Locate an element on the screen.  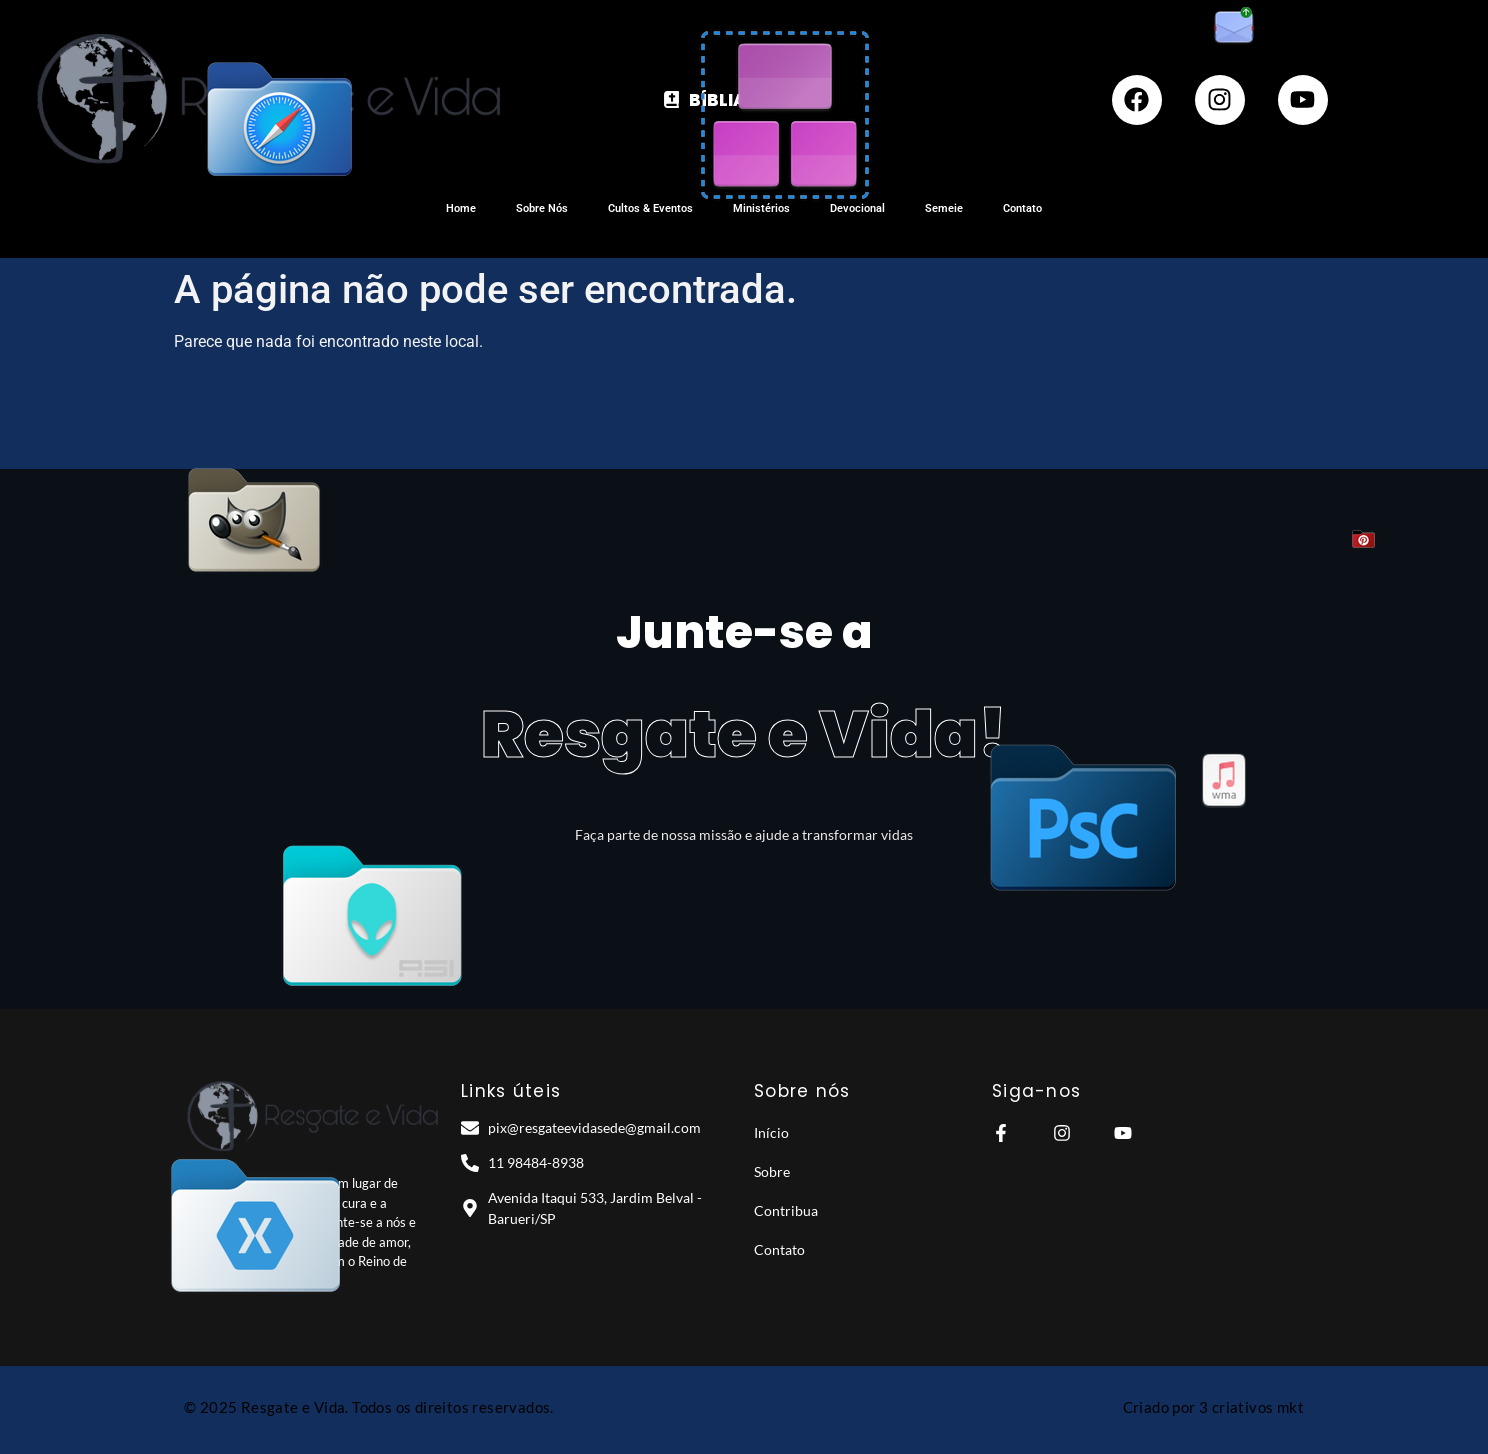
open folder containing adobe photoshop classic files is located at coordinates (1082, 822).